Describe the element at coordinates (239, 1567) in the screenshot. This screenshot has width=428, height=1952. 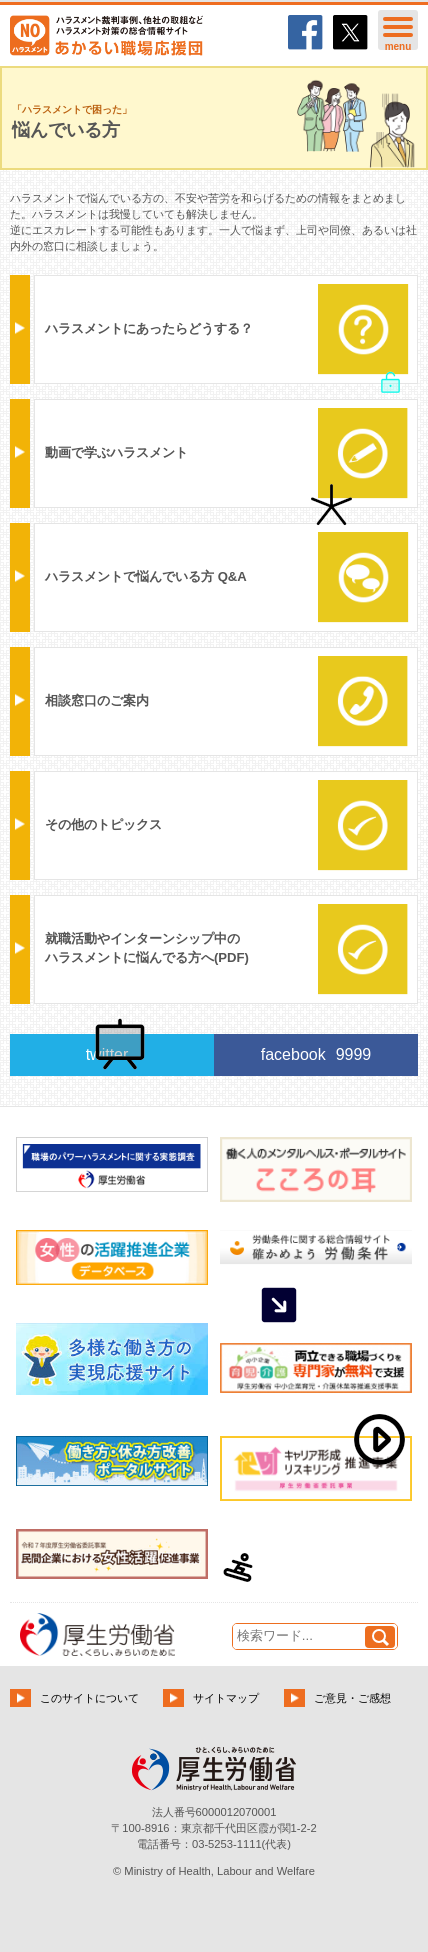
I see `access snowboarding or winter sports content` at that location.